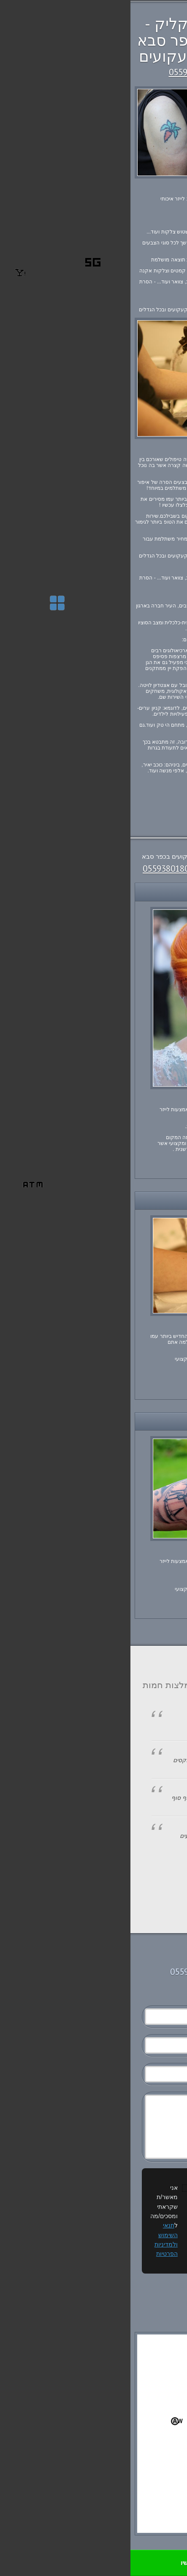 This screenshot has width=187, height=2576. What do you see at coordinates (33, 1185) in the screenshot?
I see `find nearby ATM locations` at bounding box center [33, 1185].